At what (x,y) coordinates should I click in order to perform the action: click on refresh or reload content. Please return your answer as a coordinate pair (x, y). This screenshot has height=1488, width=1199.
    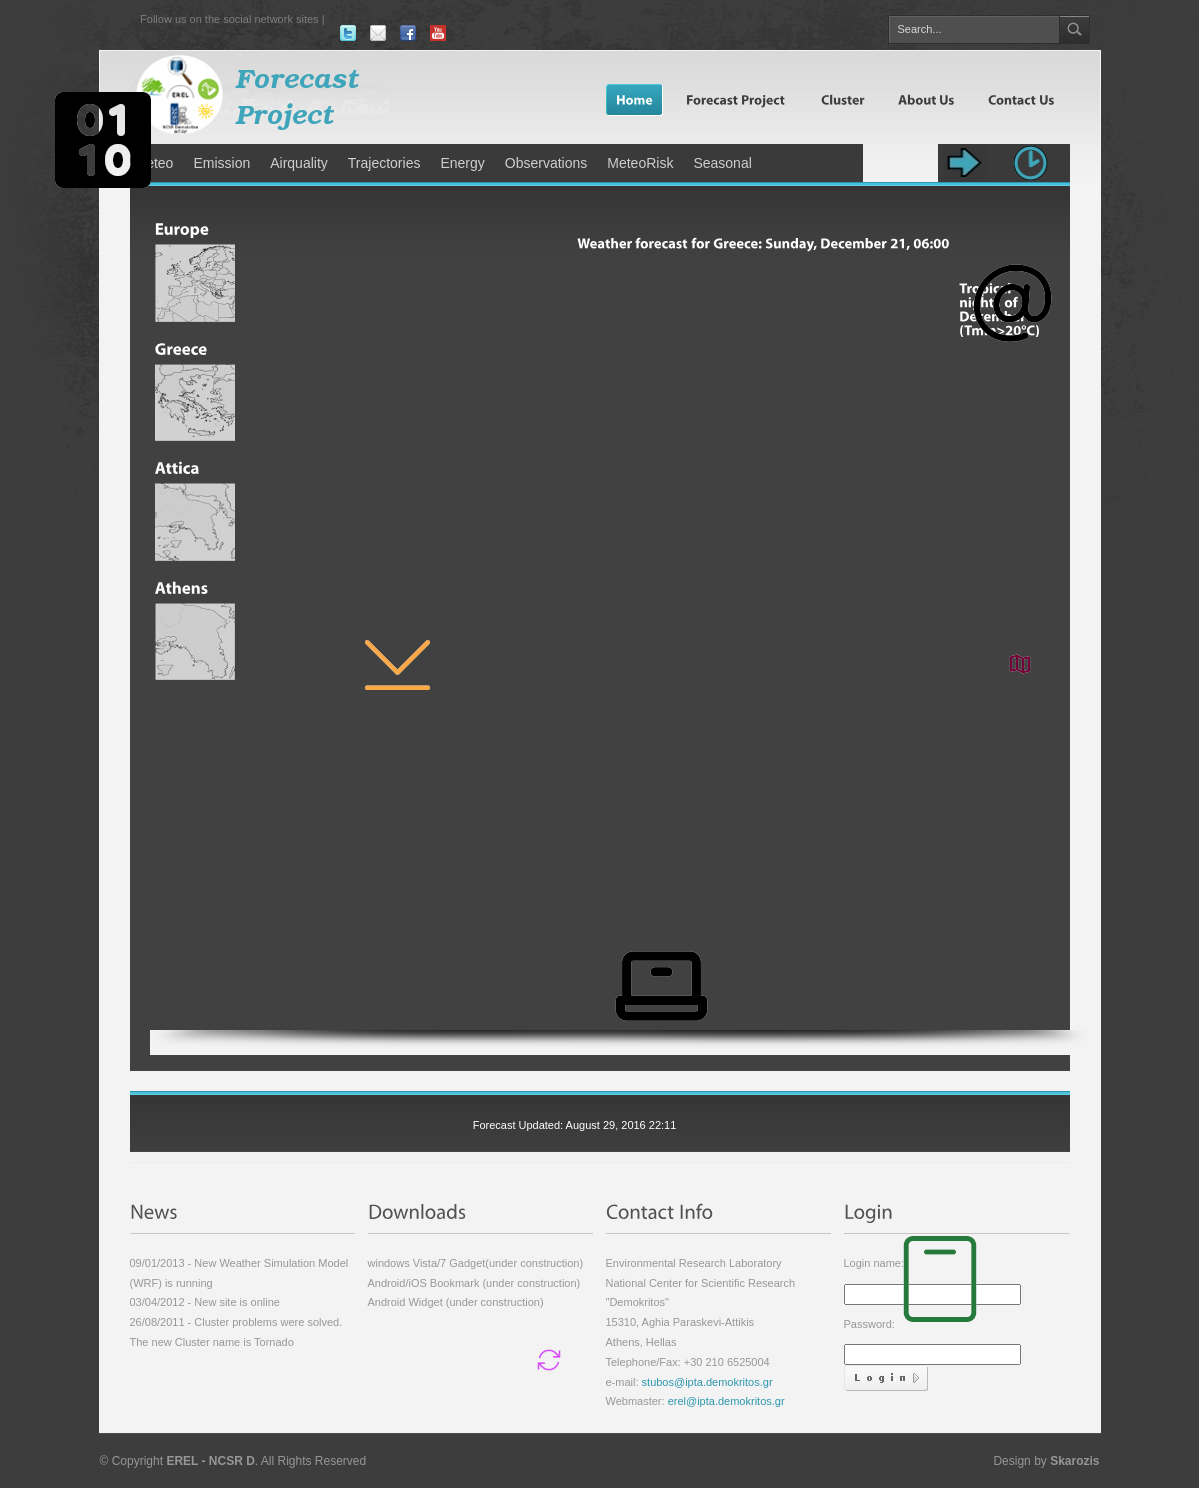
    Looking at the image, I should click on (549, 1360).